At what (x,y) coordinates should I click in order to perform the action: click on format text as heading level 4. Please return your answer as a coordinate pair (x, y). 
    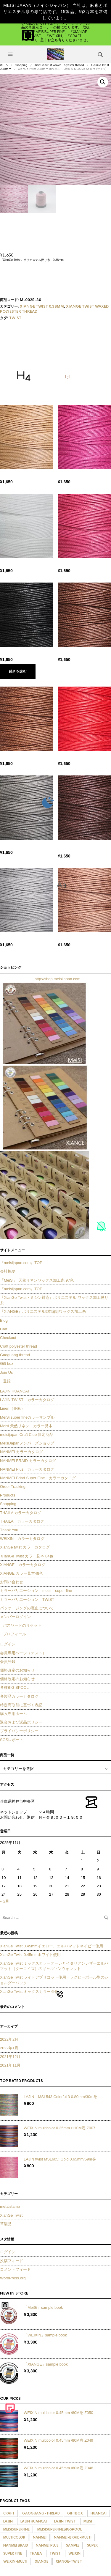
    Looking at the image, I should click on (23, 376).